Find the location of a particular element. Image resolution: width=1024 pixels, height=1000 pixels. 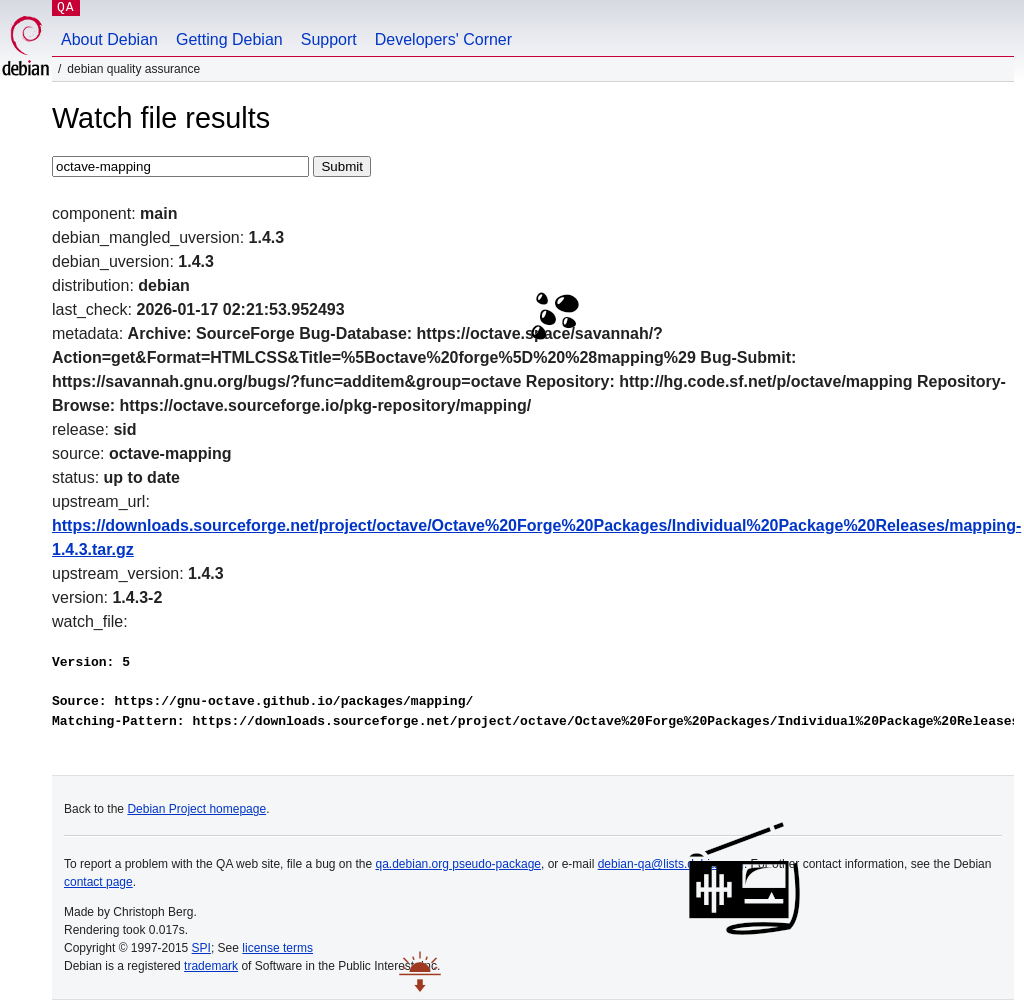

access radio or audio streaming features is located at coordinates (744, 878).